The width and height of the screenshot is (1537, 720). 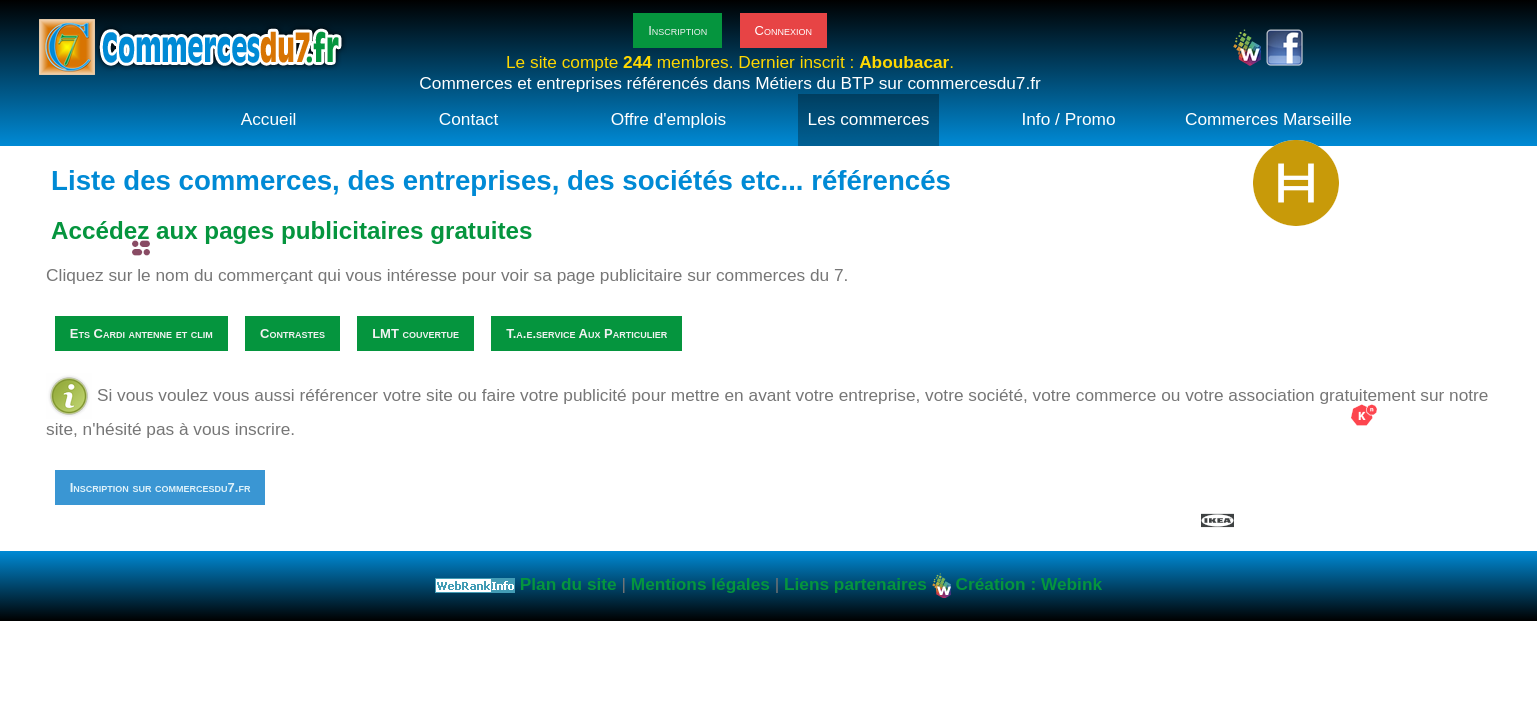 I want to click on IKEA brand logo, so click(x=1217, y=520).